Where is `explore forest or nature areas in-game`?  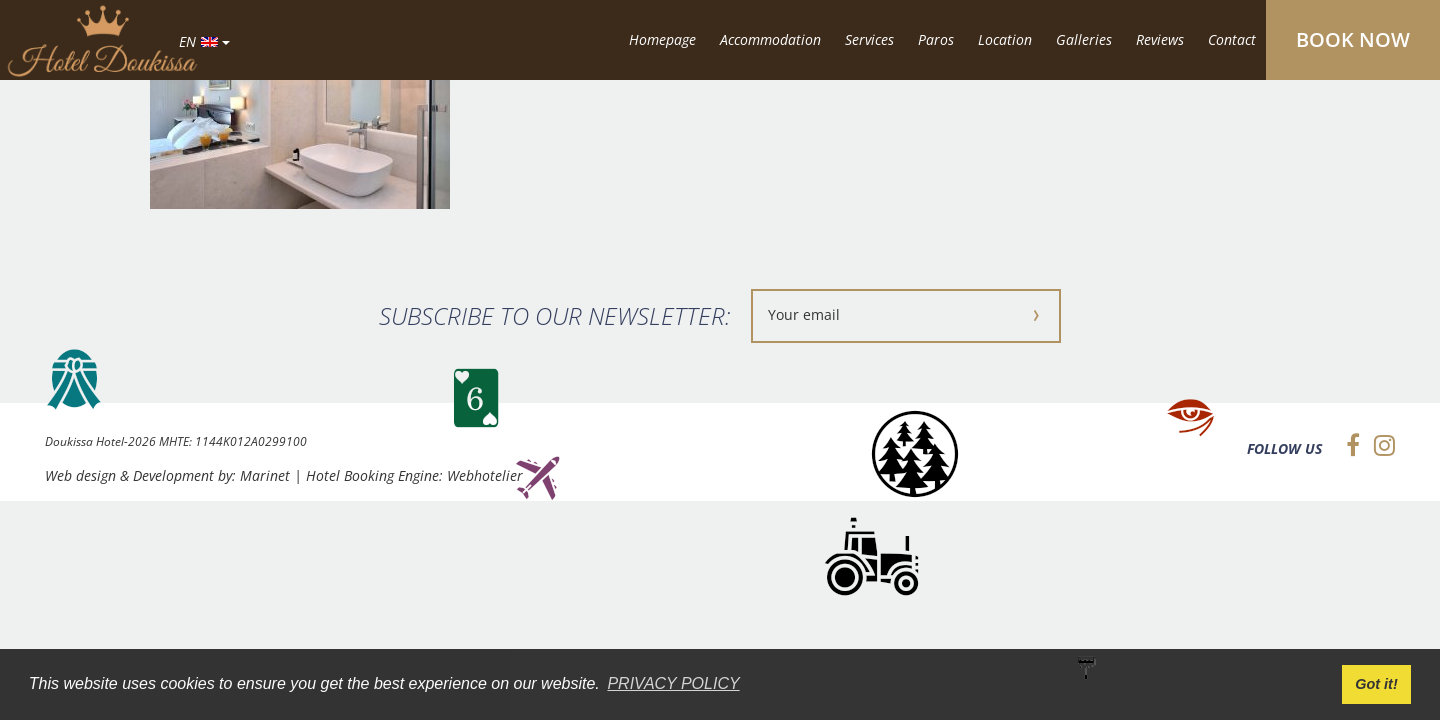
explore forest or nature areas in-game is located at coordinates (915, 454).